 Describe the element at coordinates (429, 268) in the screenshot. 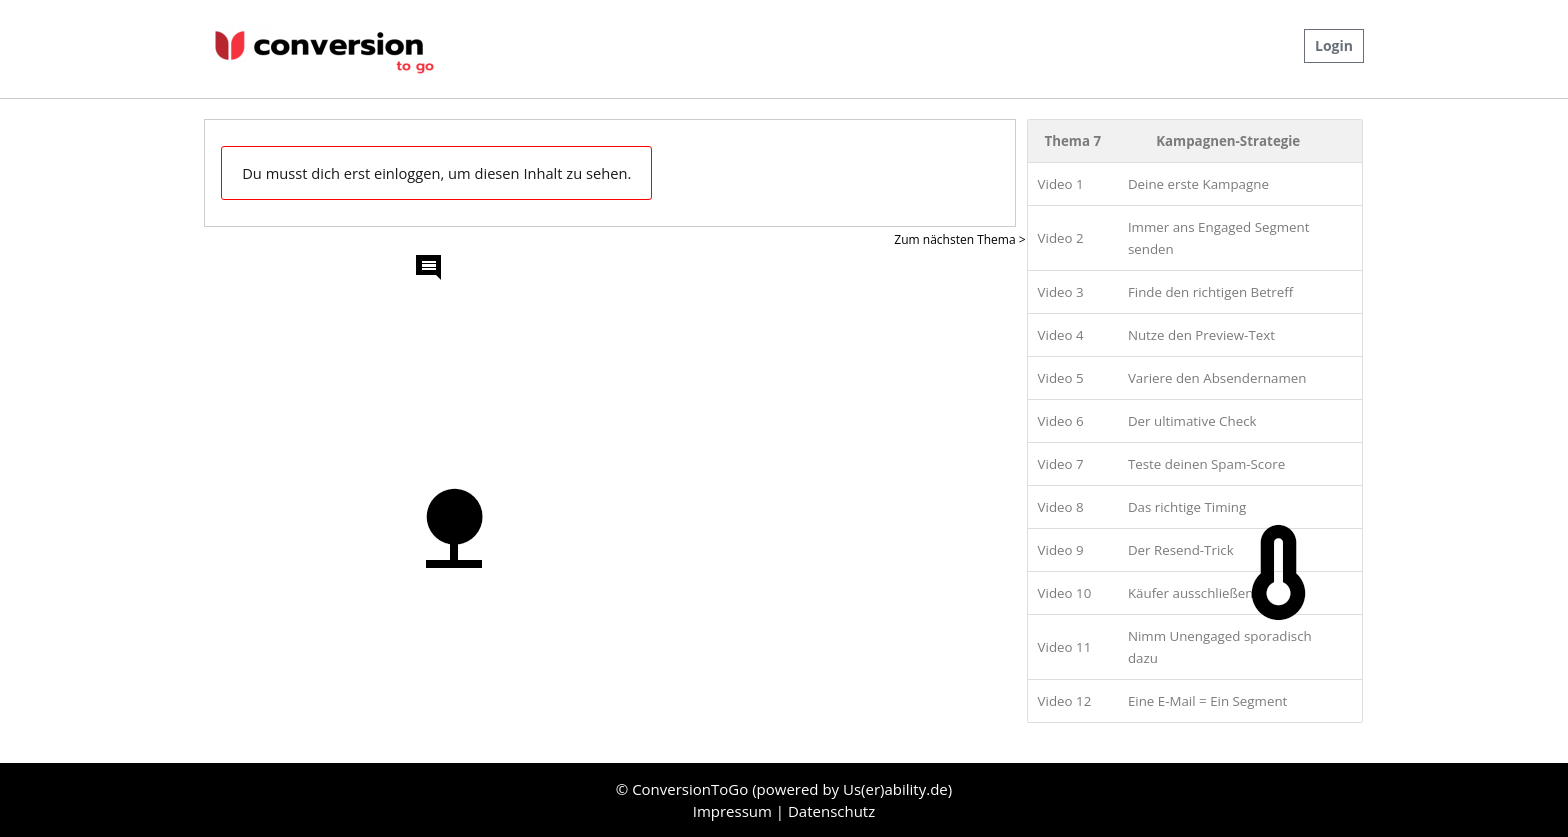

I see `add a comment to the document` at that location.